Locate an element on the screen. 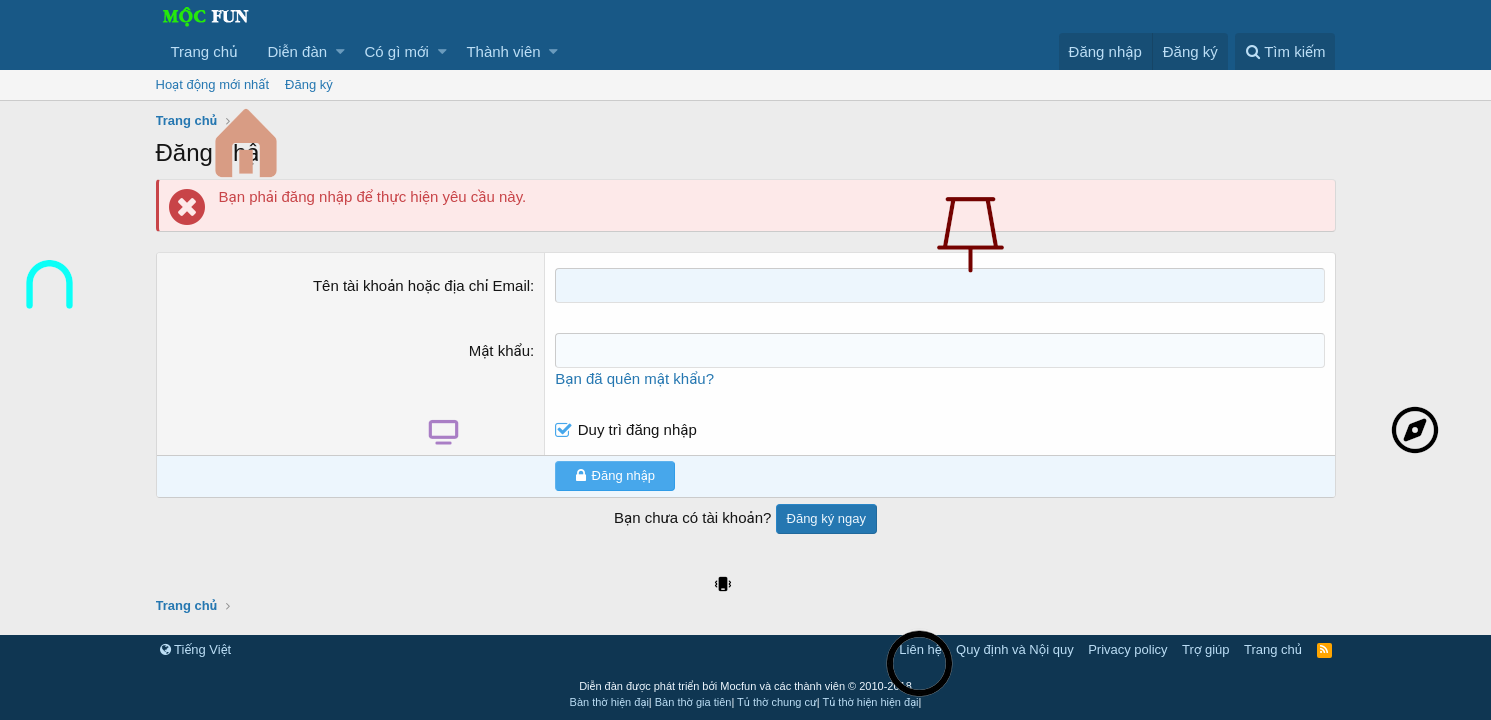 The height and width of the screenshot is (720, 1491). access tv or video streaming is located at coordinates (443, 431).